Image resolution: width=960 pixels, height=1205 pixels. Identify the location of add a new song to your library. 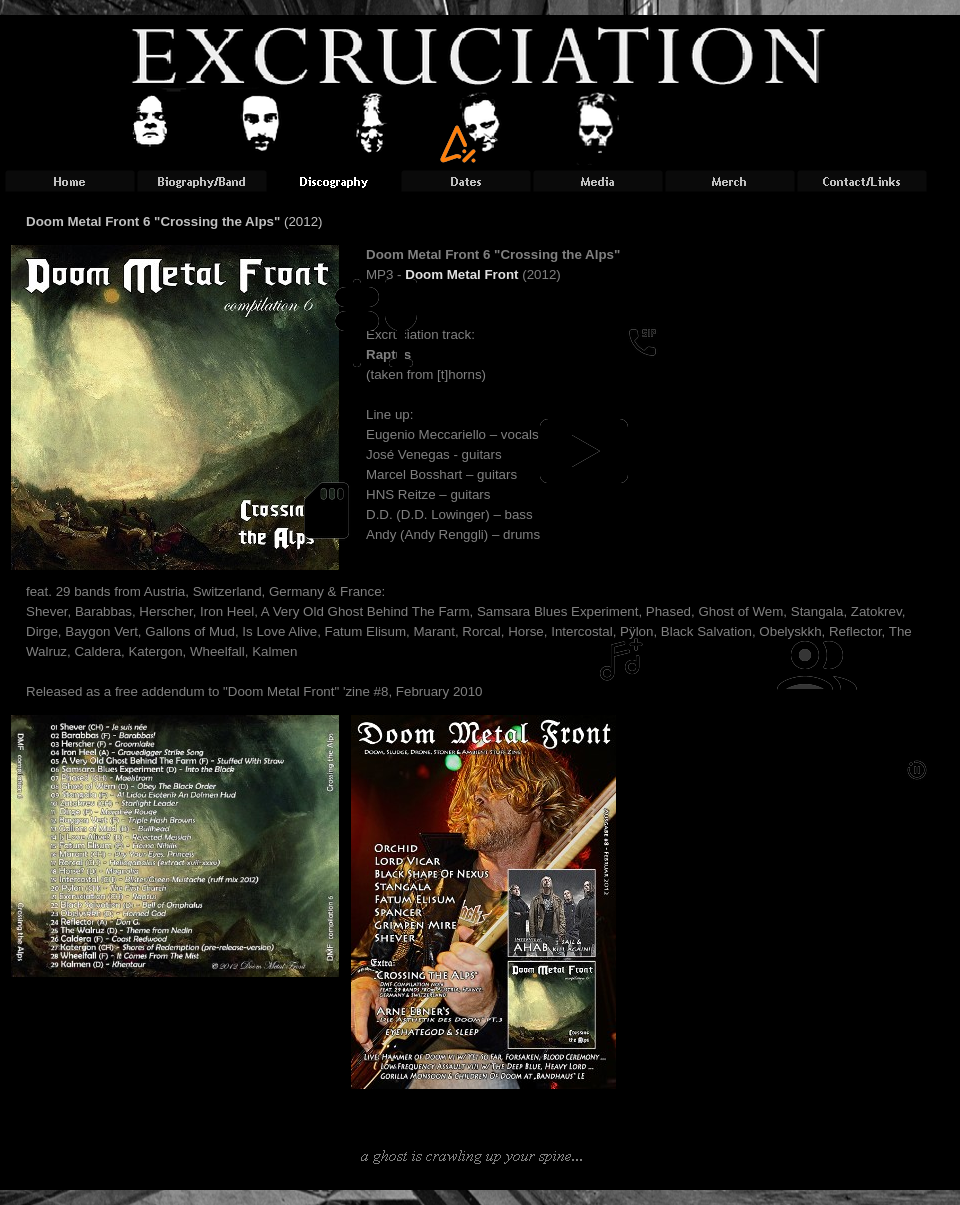
(622, 660).